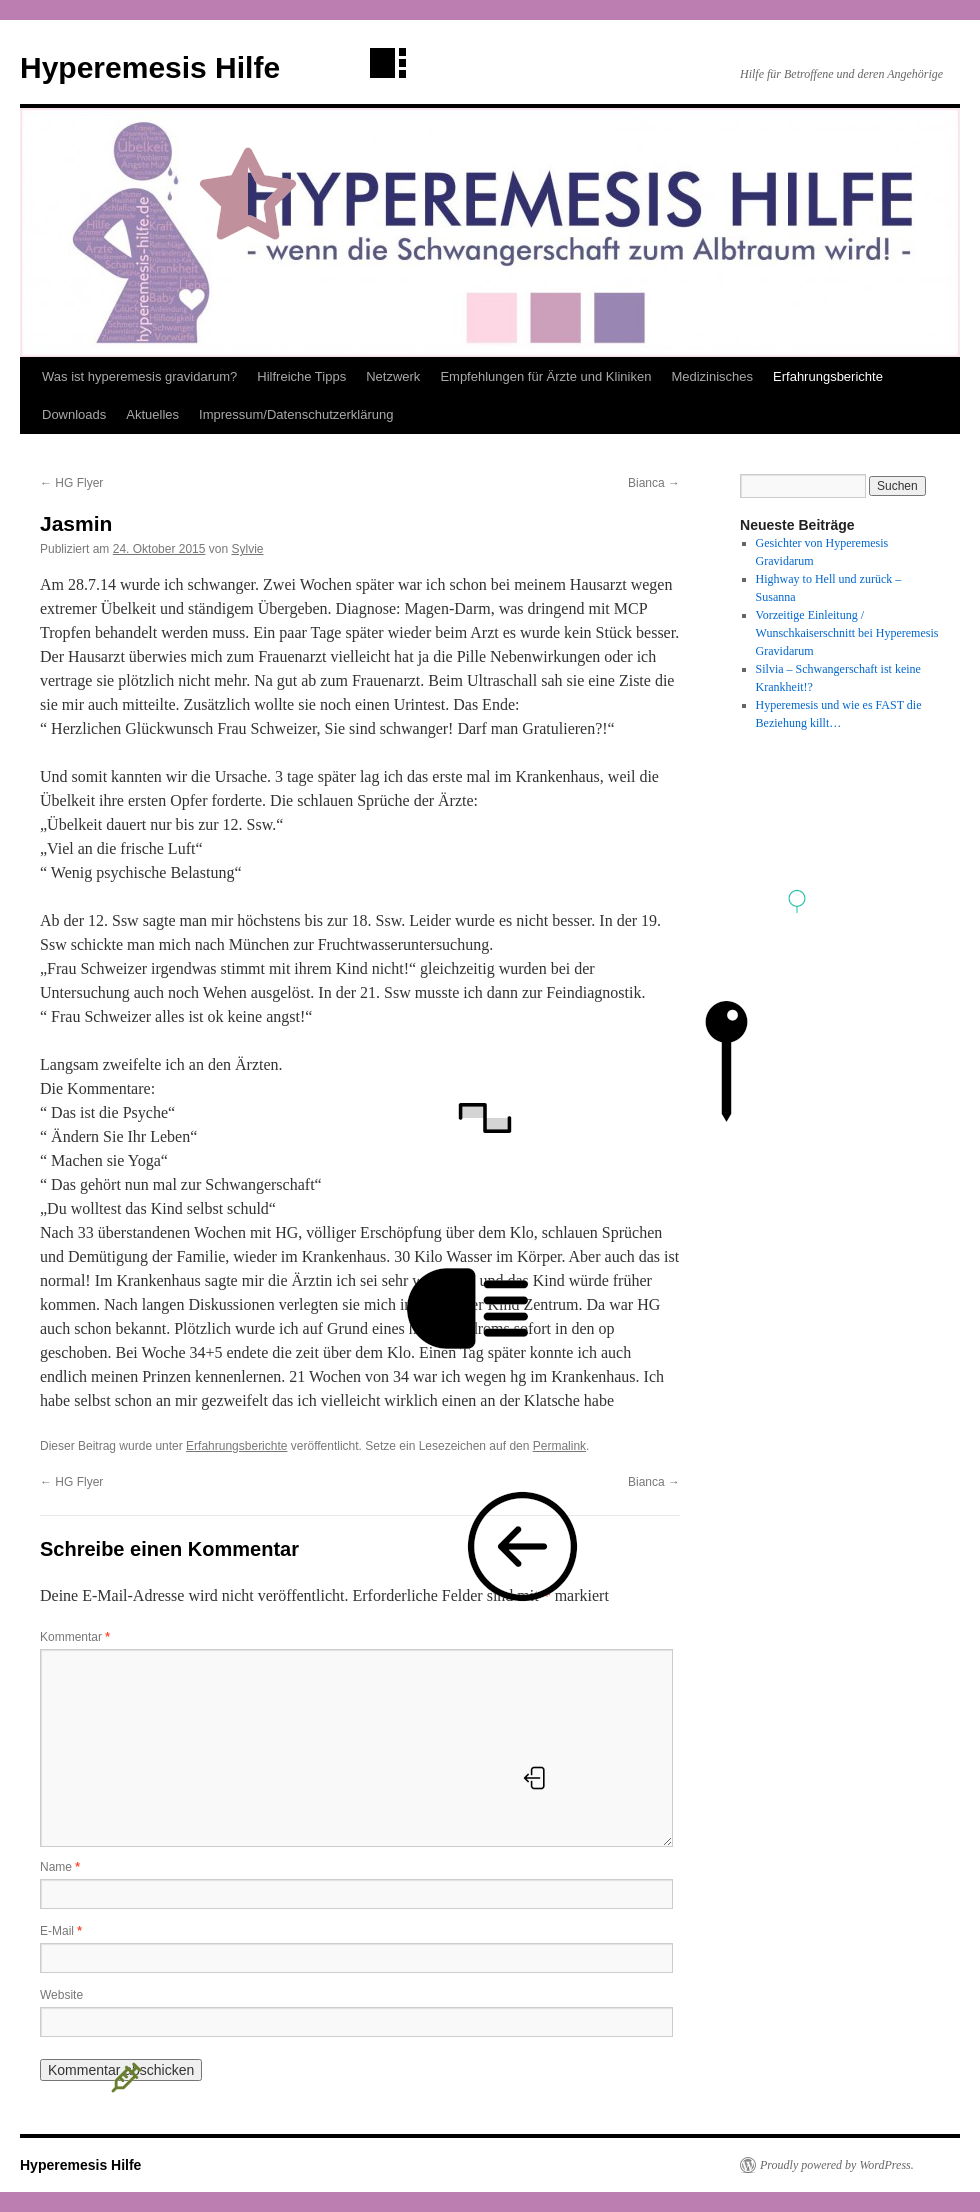 This screenshot has width=980, height=2212. What do you see at coordinates (522, 1546) in the screenshot?
I see `go back to the previous screen` at bounding box center [522, 1546].